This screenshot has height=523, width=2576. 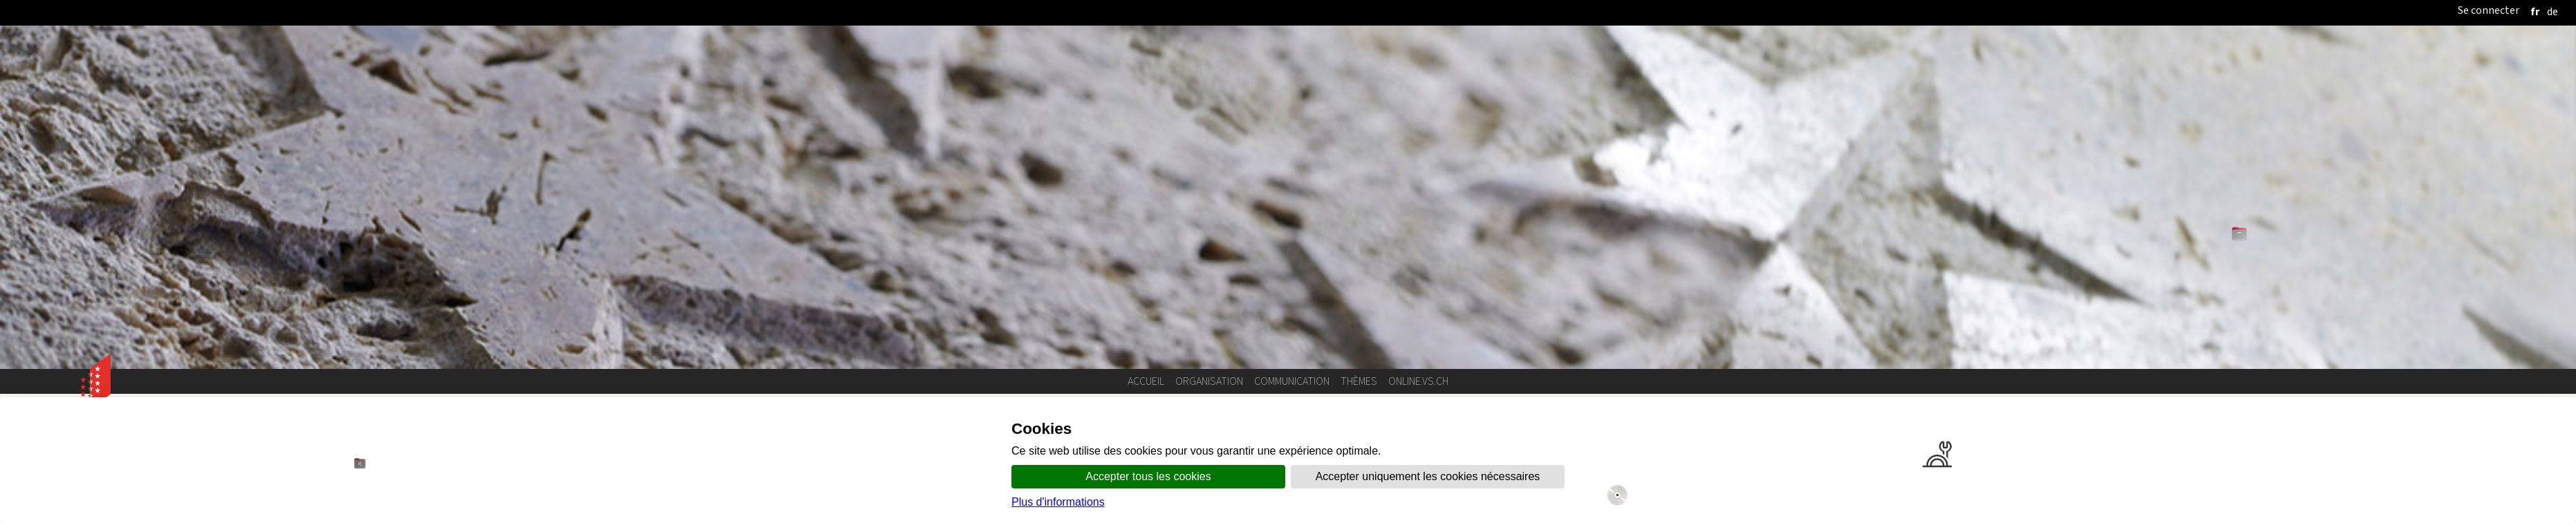 What do you see at coordinates (2239, 234) in the screenshot?
I see `open the file manager application` at bounding box center [2239, 234].